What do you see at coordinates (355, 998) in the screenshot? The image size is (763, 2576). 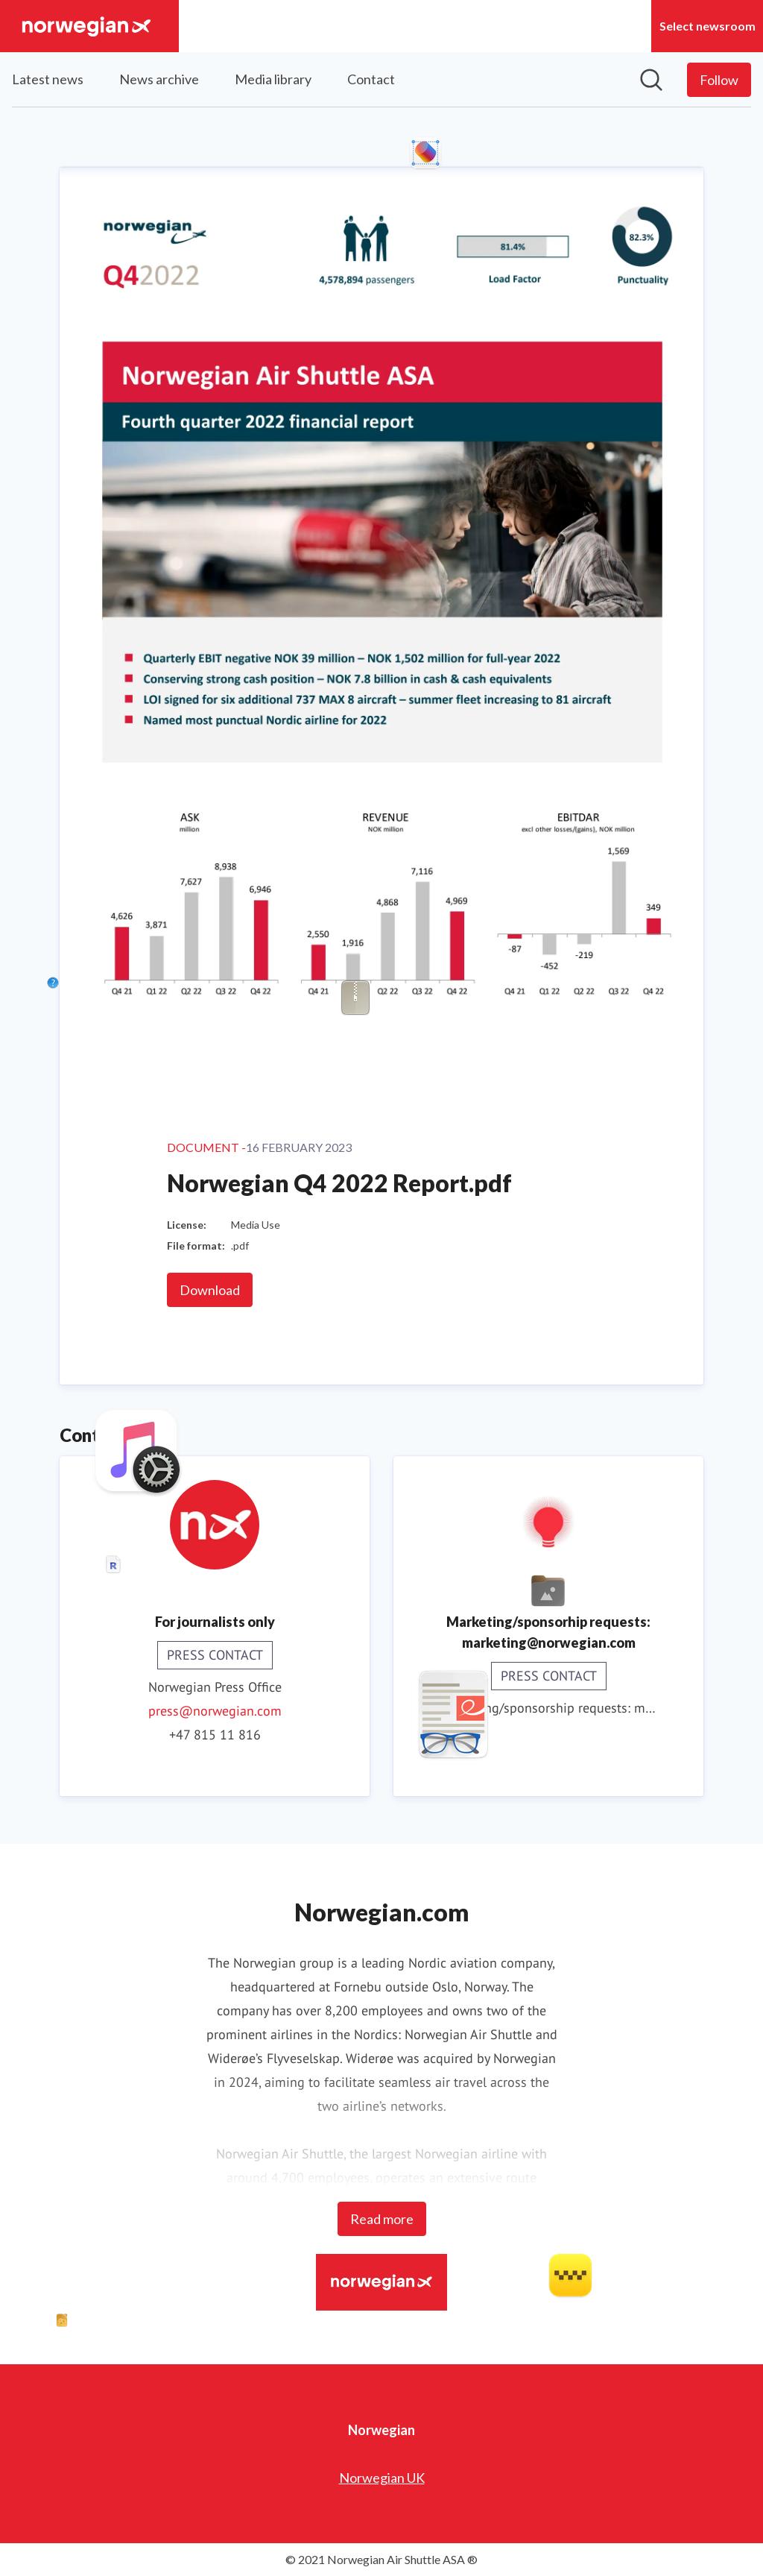 I see `open archive manager to compress or extract files` at bounding box center [355, 998].